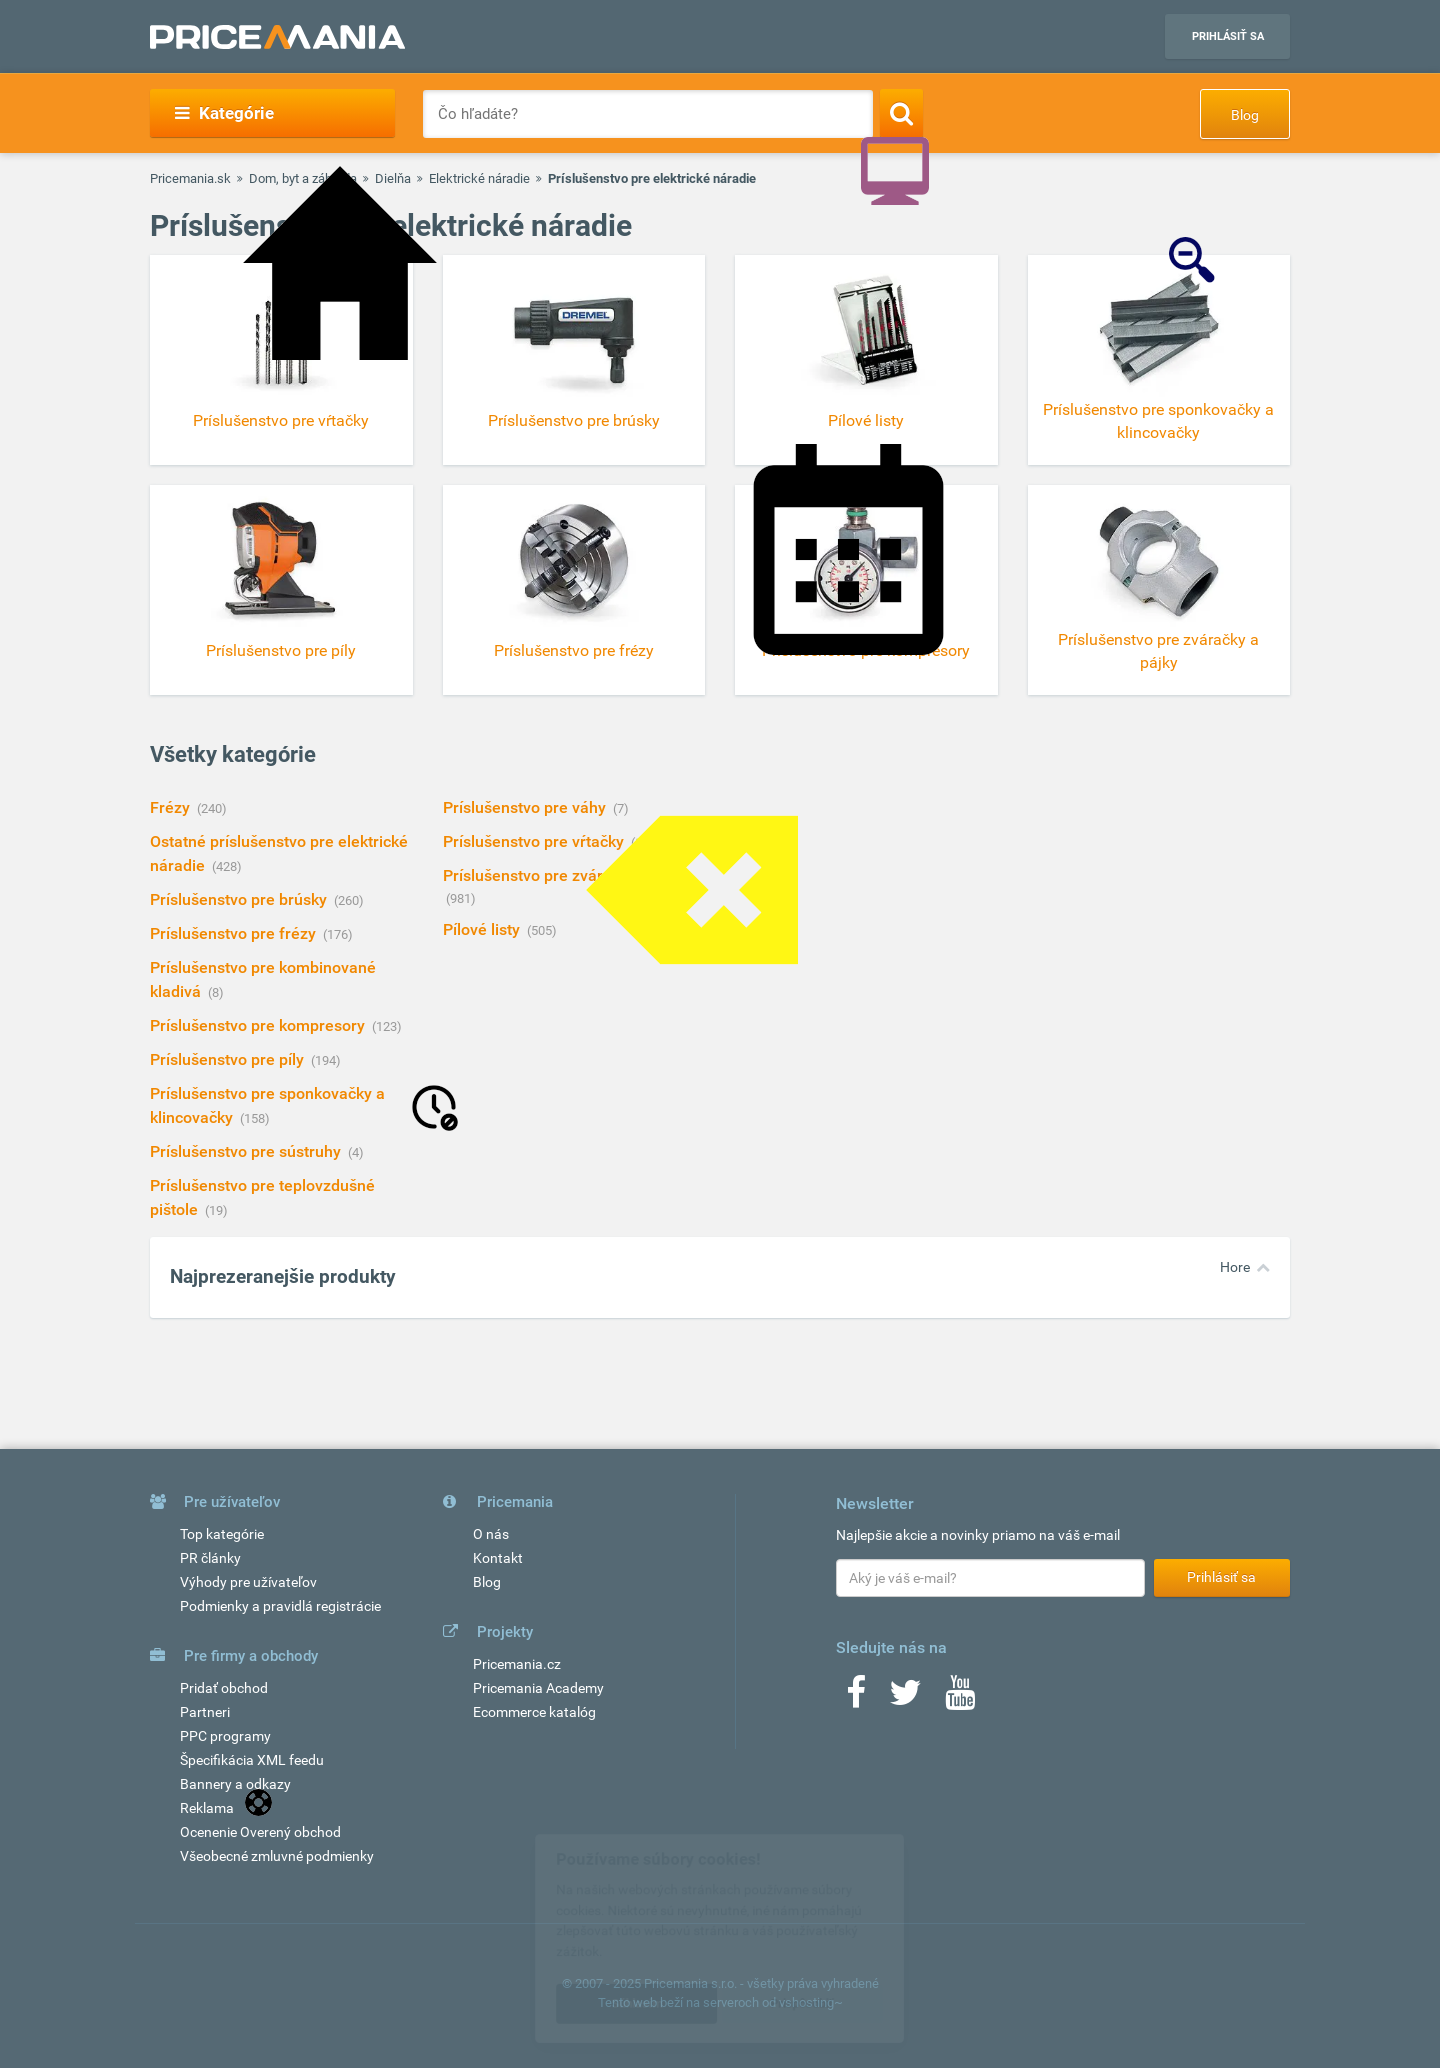 This screenshot has height=2068, width=1440. What do you see at coordinates (258, 1802) in the screenshot?
I see `access help or support` at bounding box center [258, 1802].